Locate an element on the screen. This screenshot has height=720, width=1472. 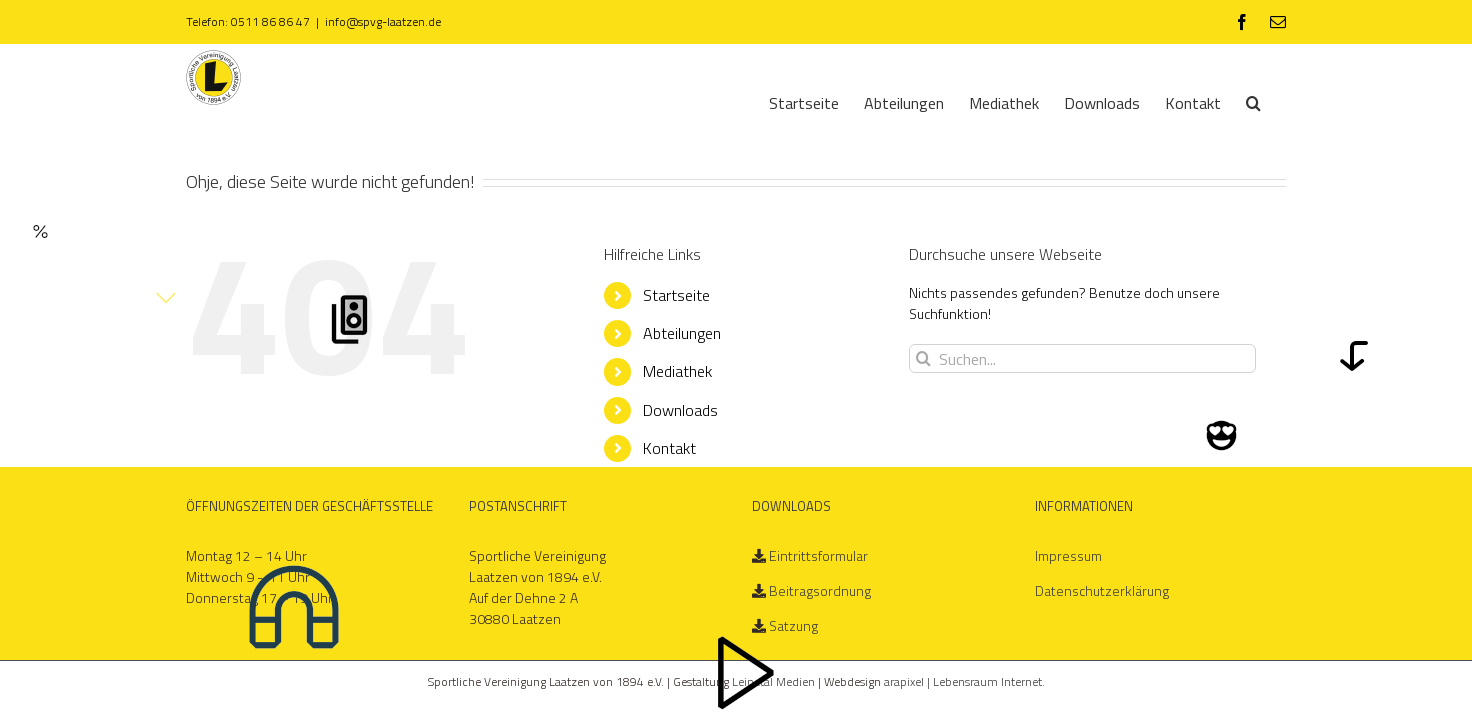
view or apply a percentage value is located at coordinates (40, 231).